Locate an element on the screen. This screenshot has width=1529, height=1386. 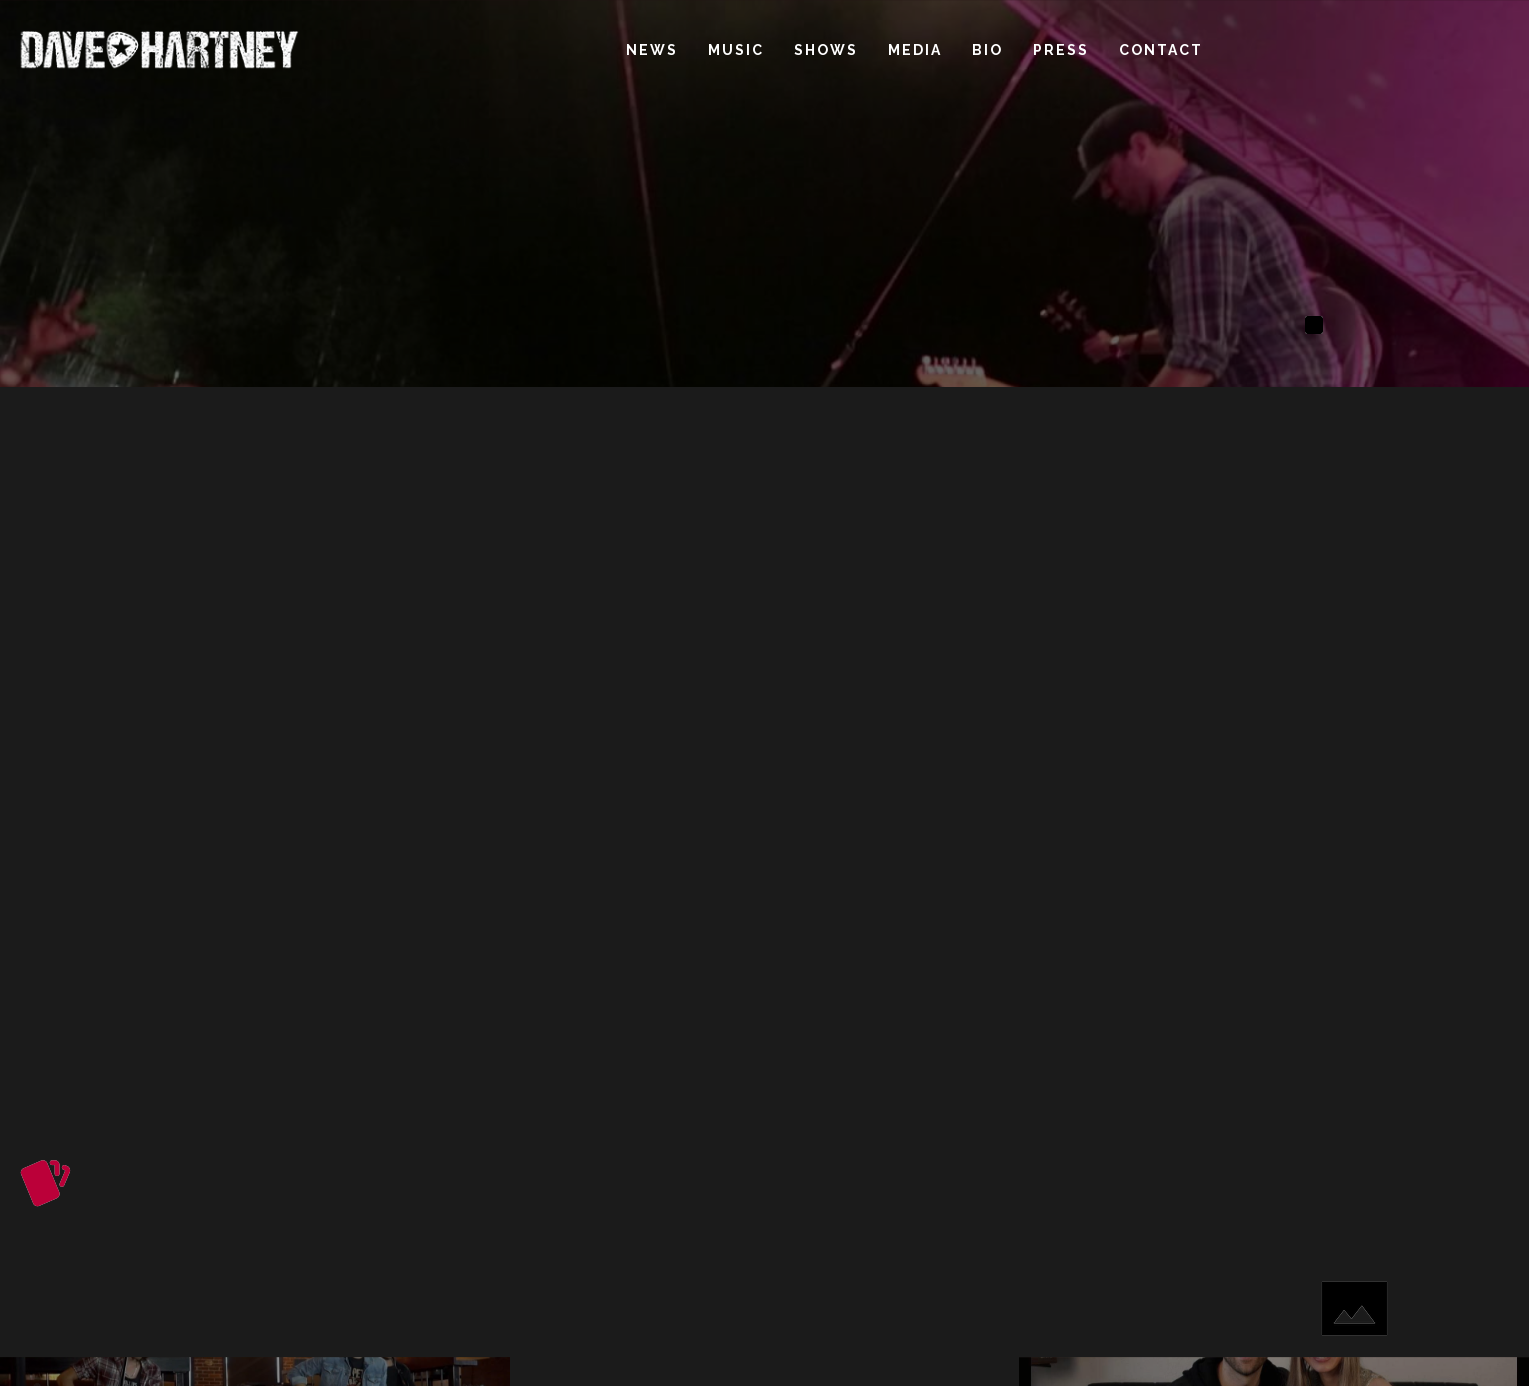
view image at actual size is located at coordinates (1354, 1308).